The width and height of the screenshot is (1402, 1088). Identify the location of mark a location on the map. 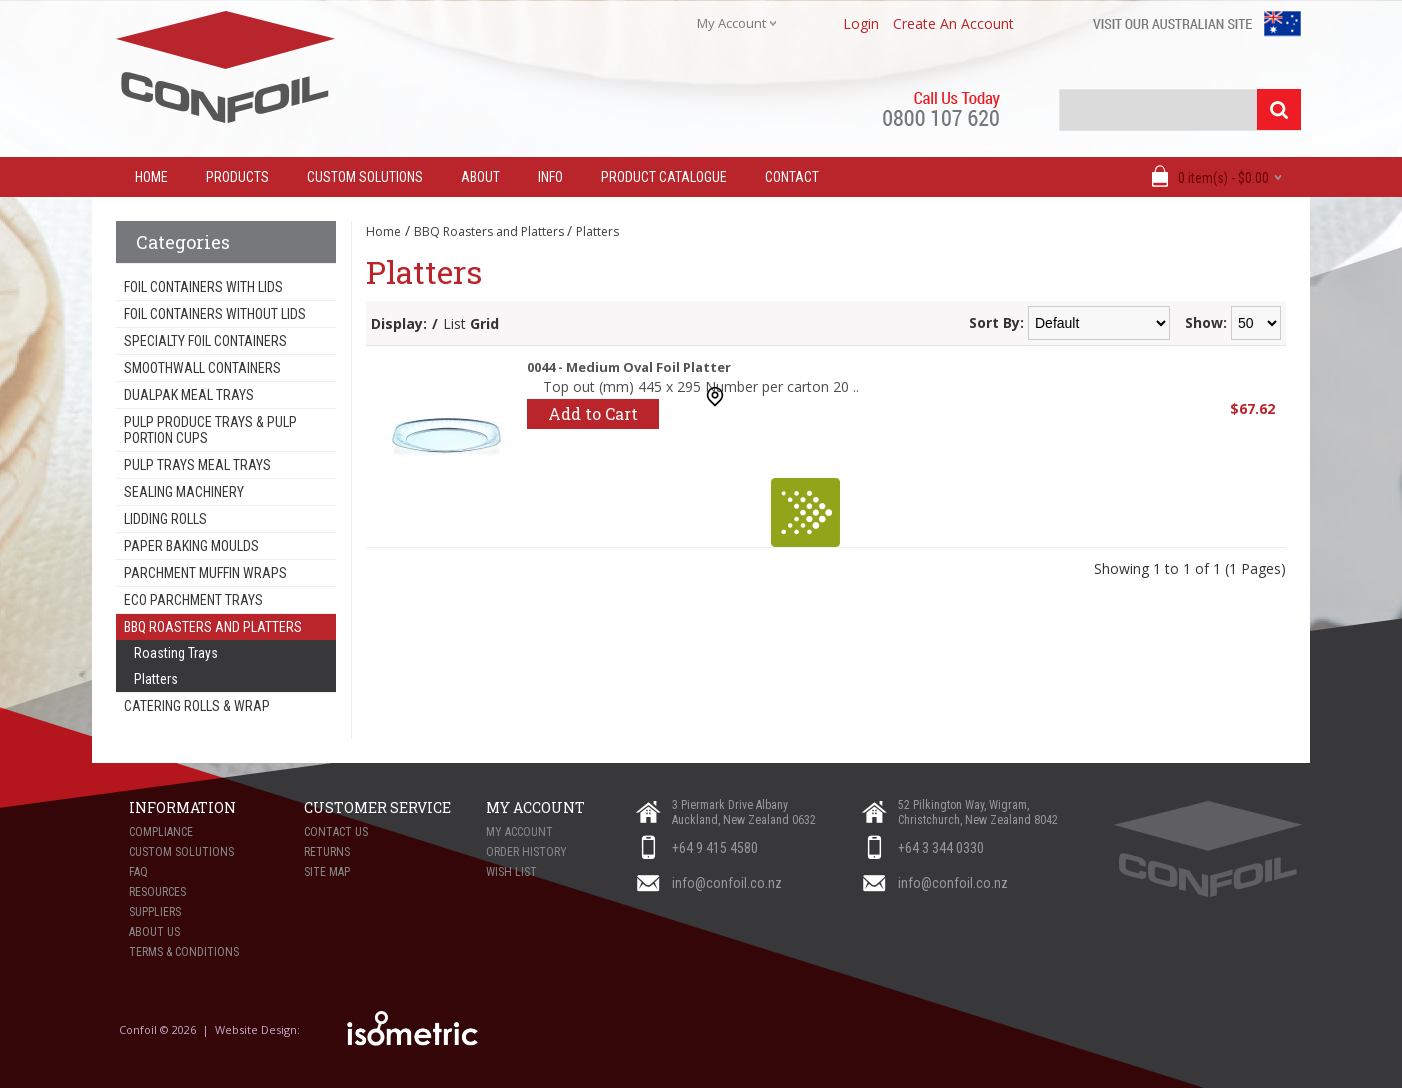
(715, 396).